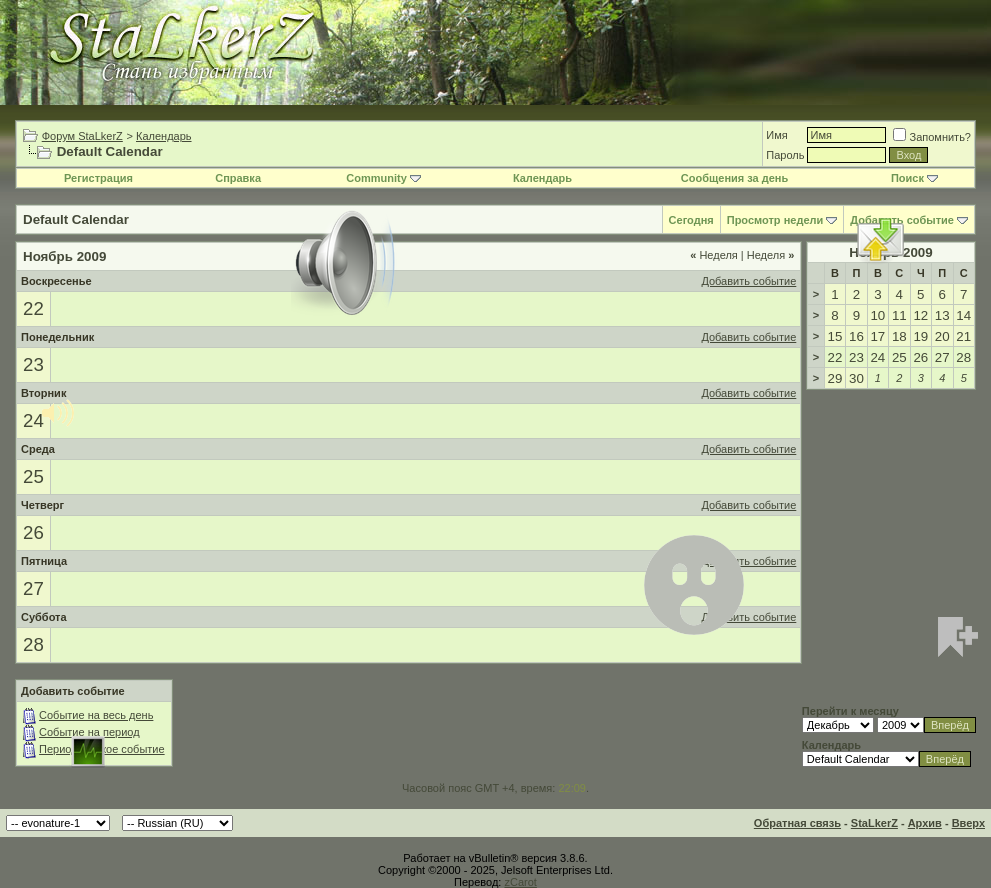 The height and width of the screenshot is (888, 991). What do you see at coordinates (880, 242) in the screenshot?
I see `sync incoming and outgoing mail` at bounding box center [880, 242].